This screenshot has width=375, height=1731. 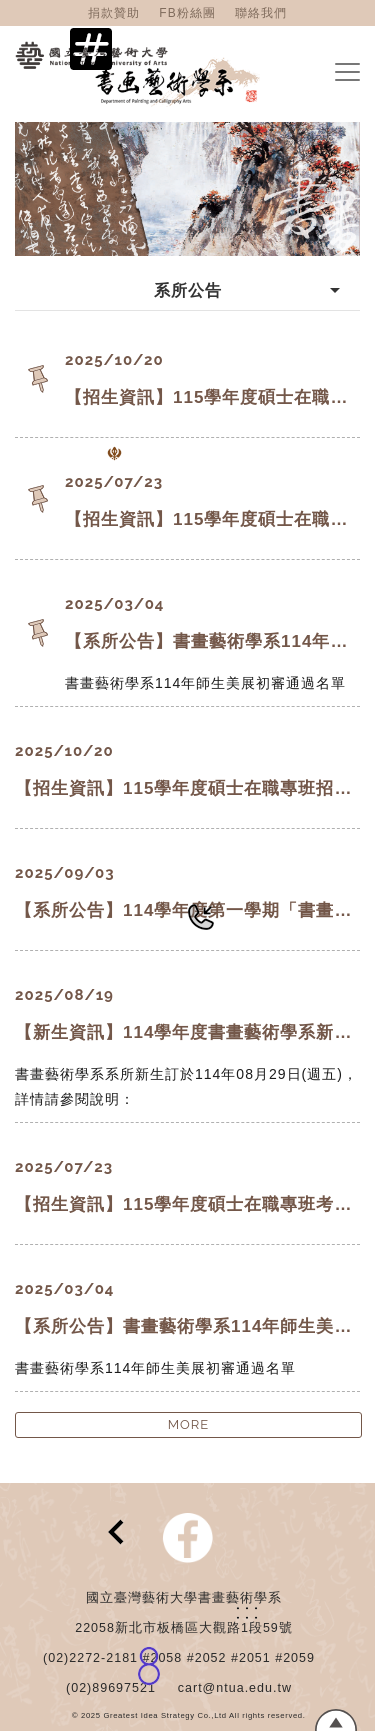 I want to click on incoming call notification, so click(x=201, y=916).